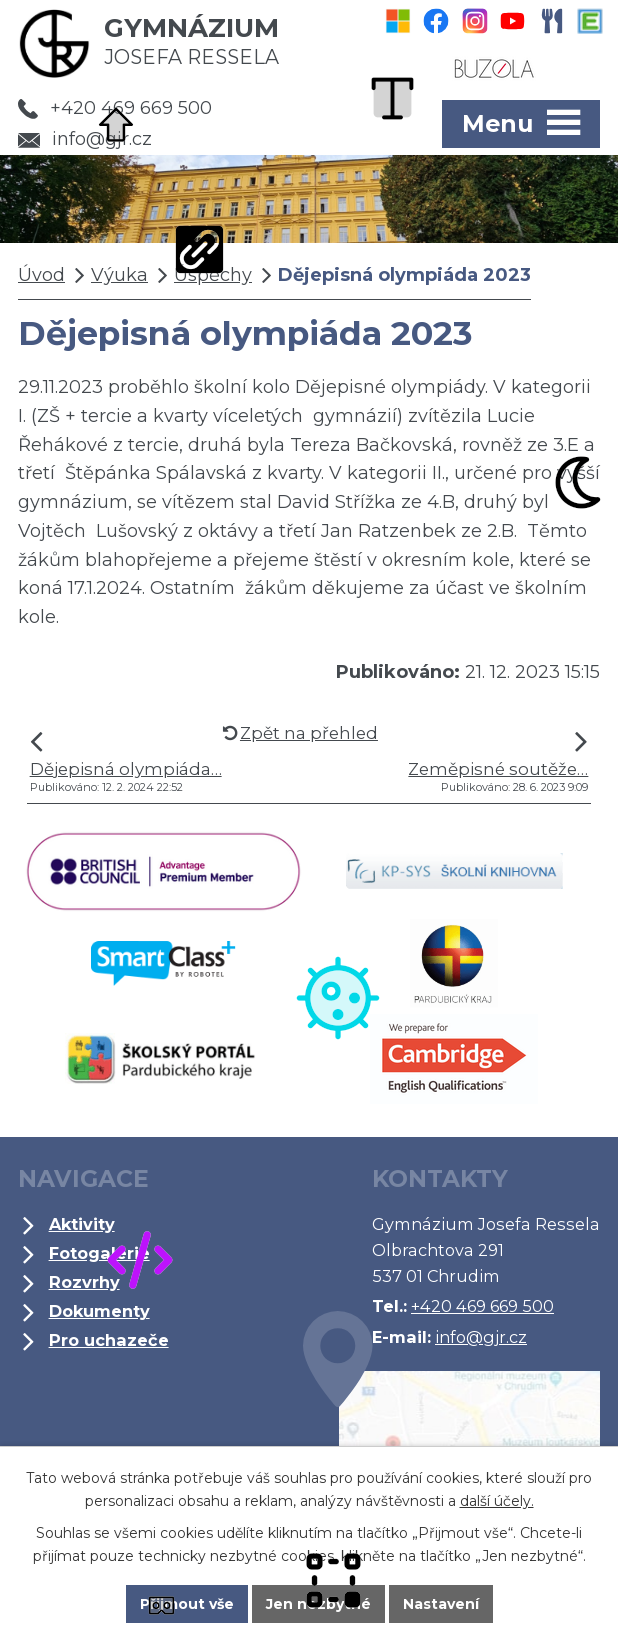 This screenshot has width=618, height=1642. I want to click on upload a file or content, so click(116, 126).